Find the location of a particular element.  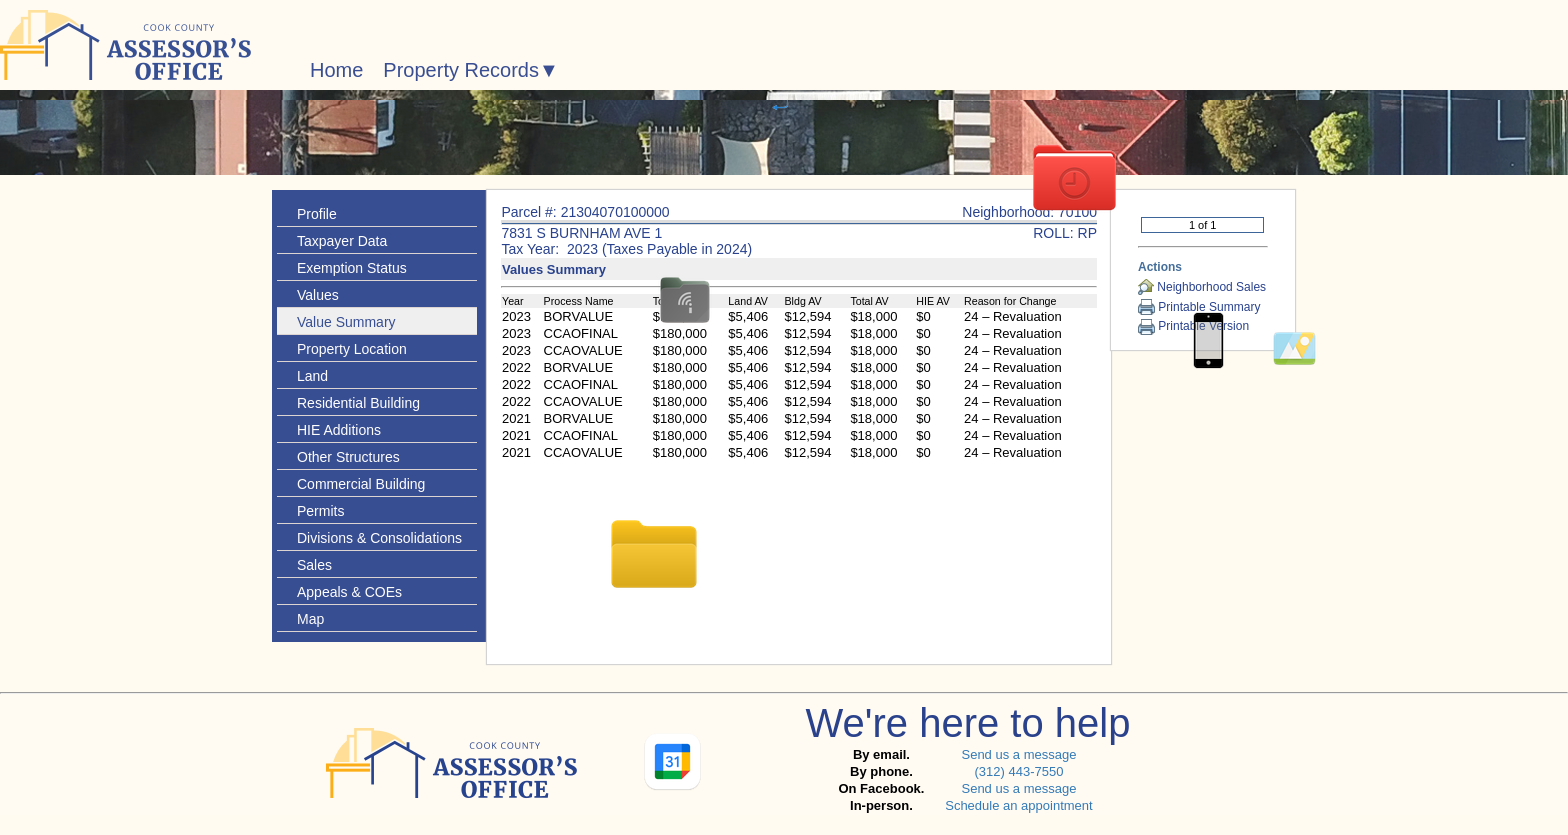

iPod Touch device in sidebar navigation is located at coordinates (1208, 340).